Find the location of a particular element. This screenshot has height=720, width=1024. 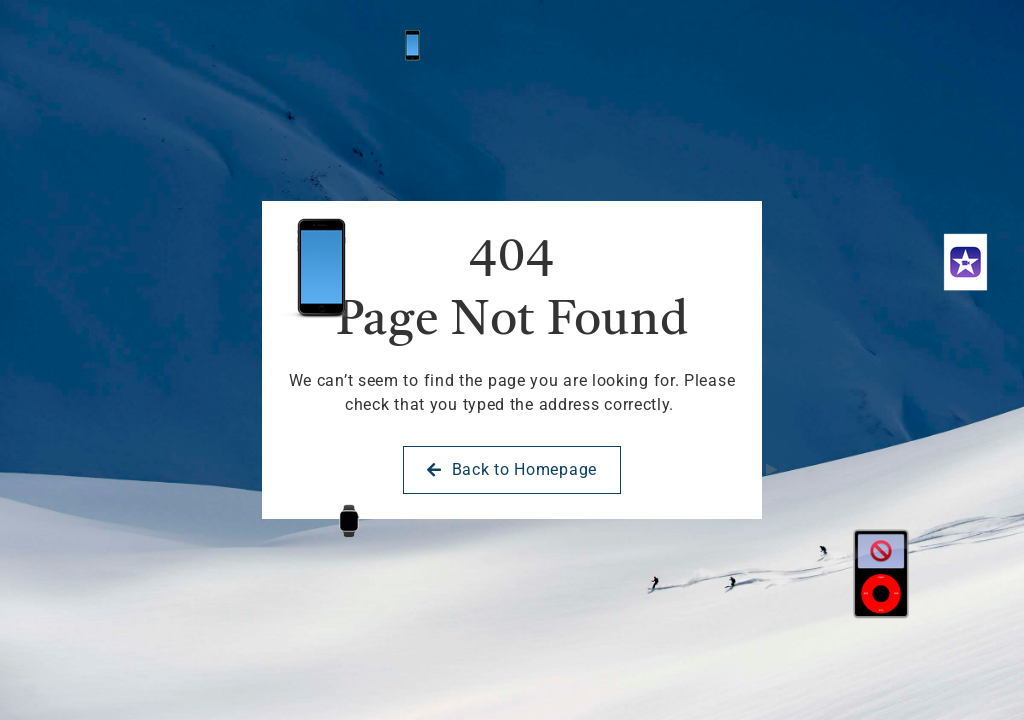

iPhone 7 Plus device icon is located at coordinates (321, 268).